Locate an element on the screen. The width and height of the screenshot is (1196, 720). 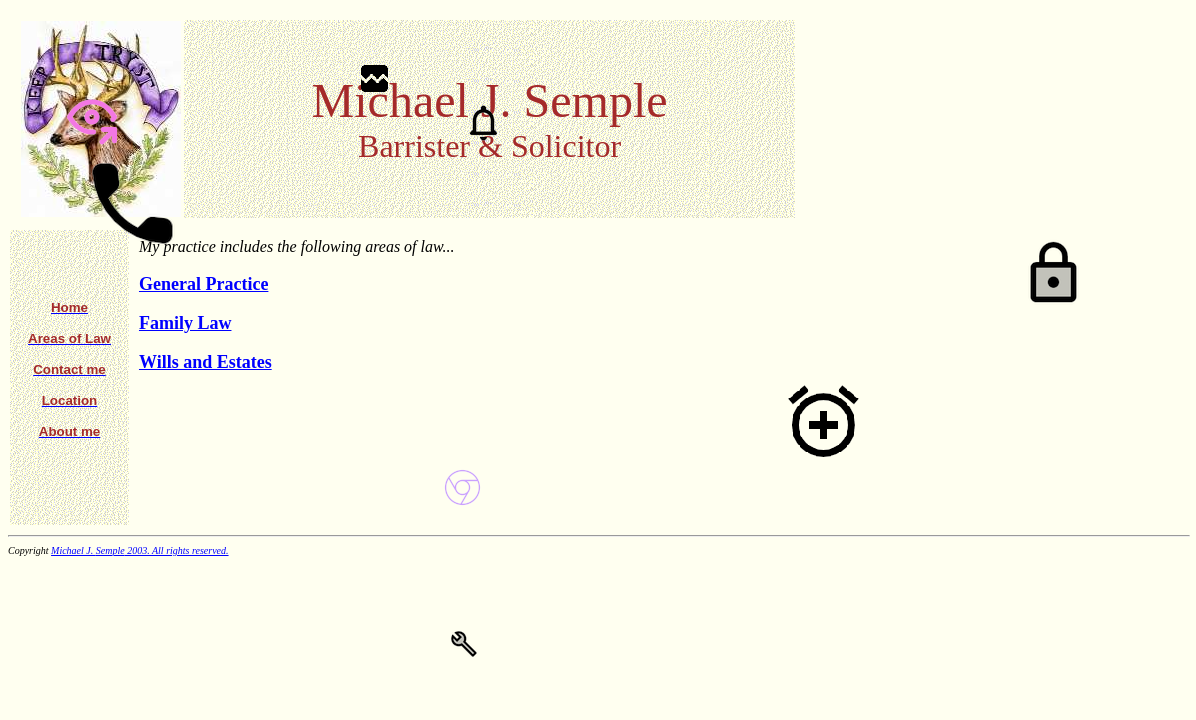
make a phone call is located at coordinates (132, 203).